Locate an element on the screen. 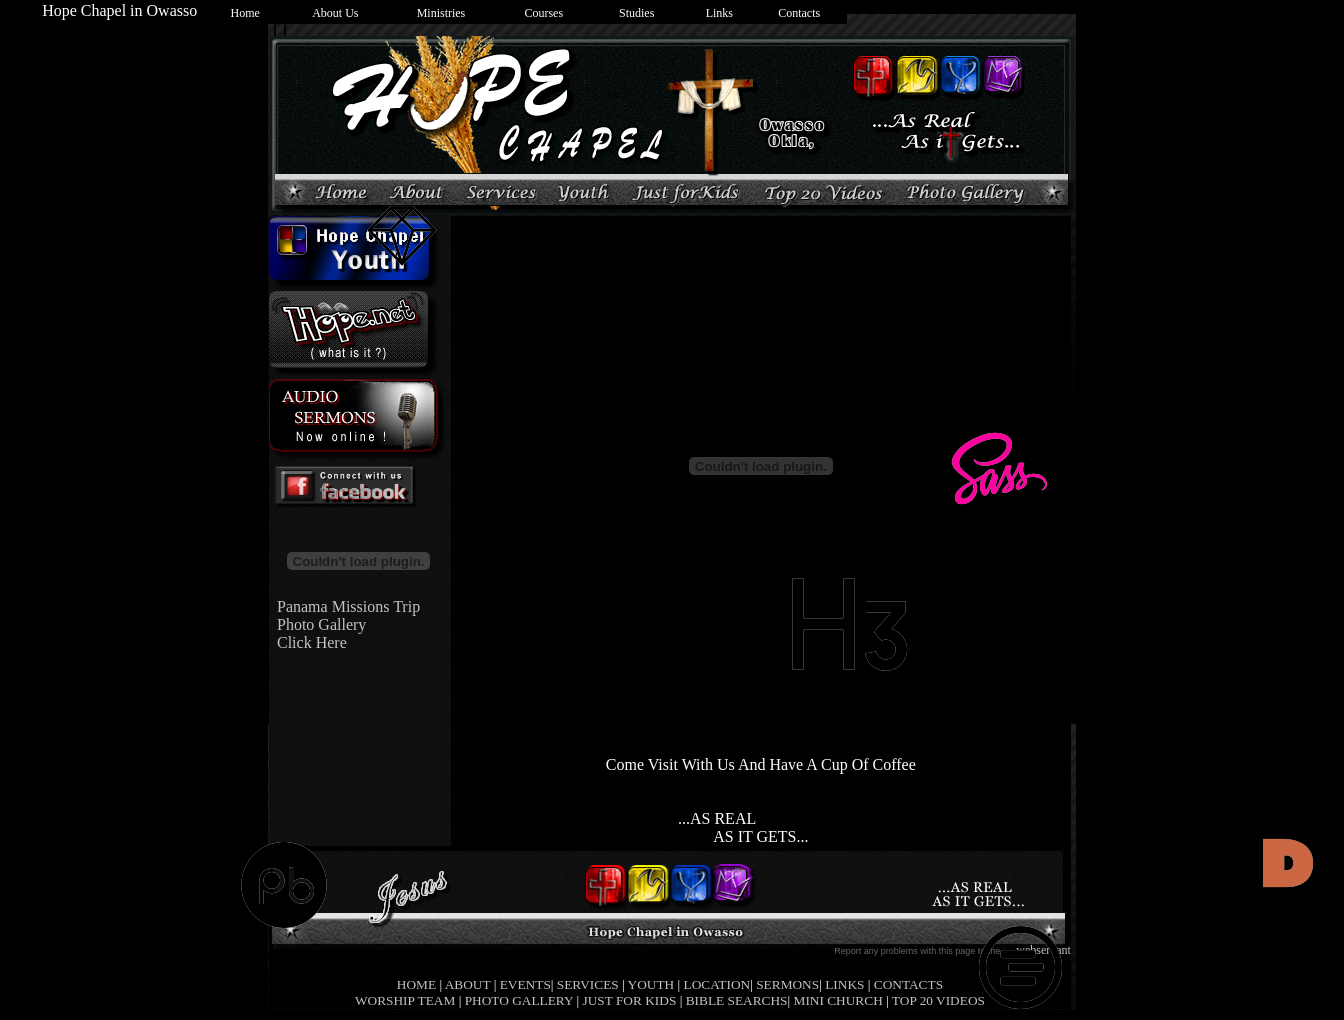 The height and width of the screenshot is (1020, 1344). Sass CSS preprocessor logo is located at coordinates (999, 468).